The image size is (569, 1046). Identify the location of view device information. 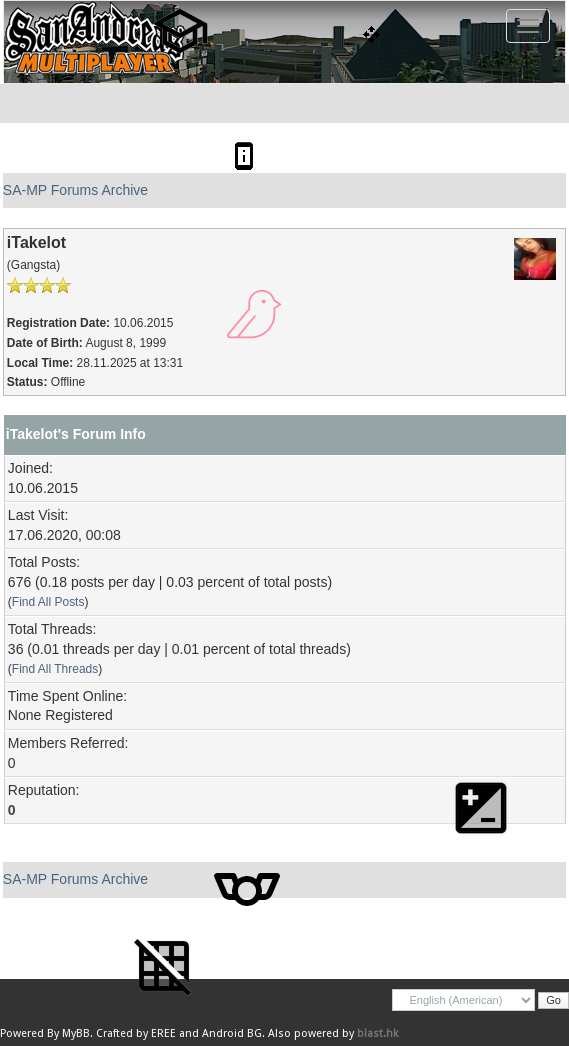
(244, 156).